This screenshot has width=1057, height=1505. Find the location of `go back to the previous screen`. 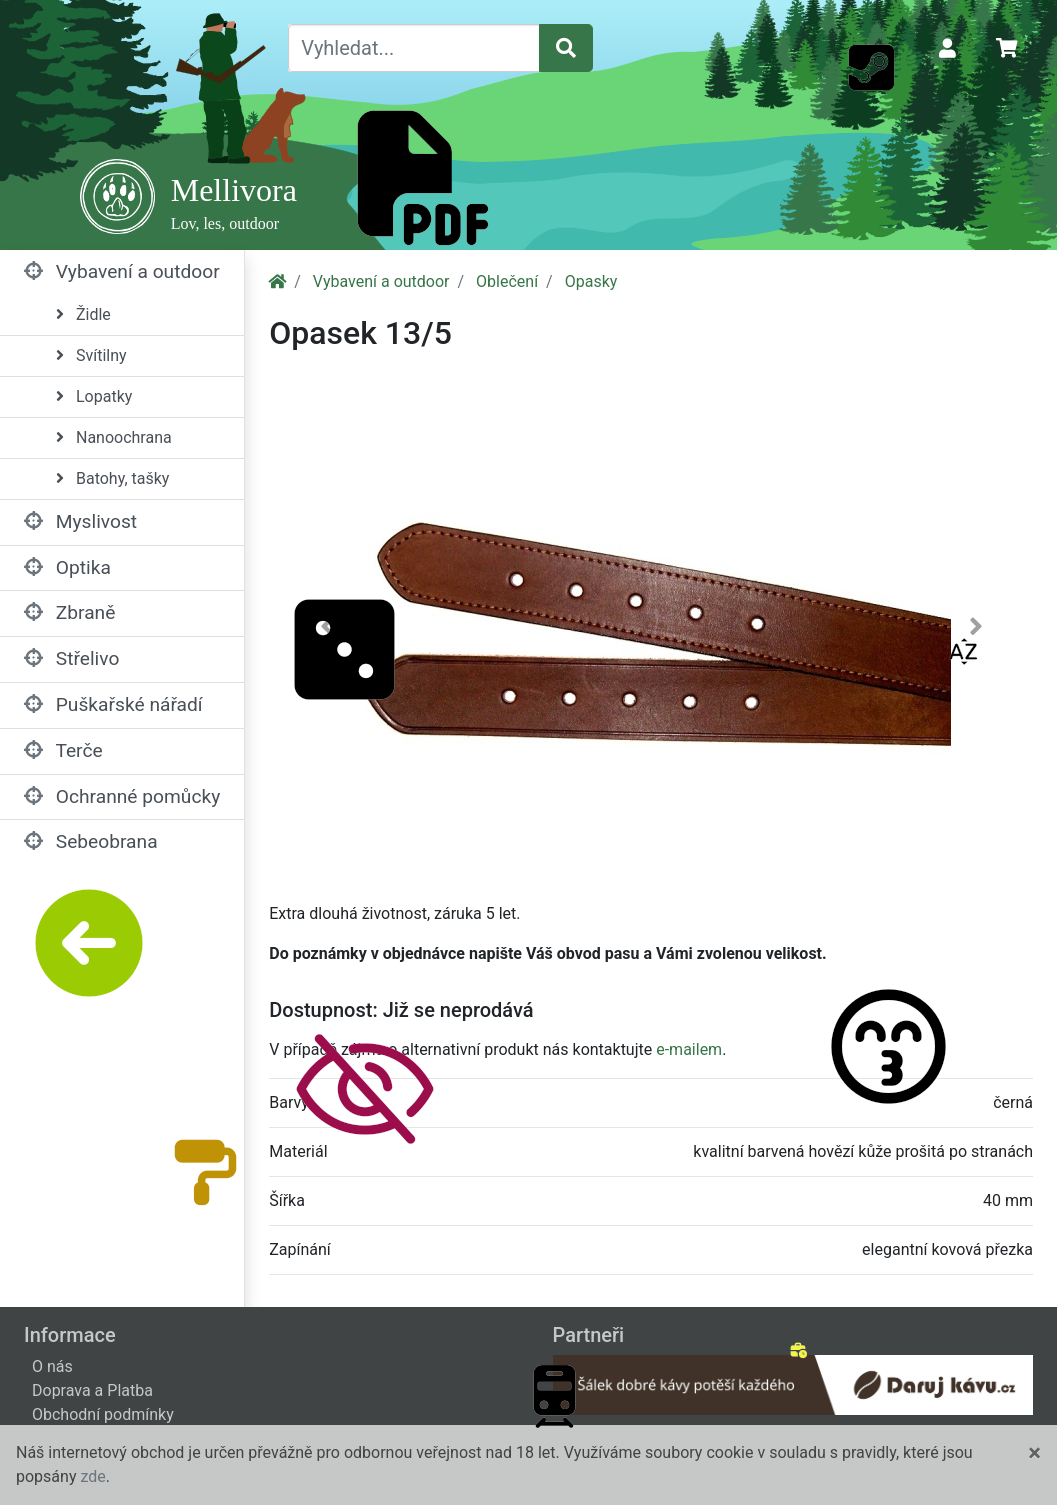

go back to the previous screen is located at coordinates (89, 943).